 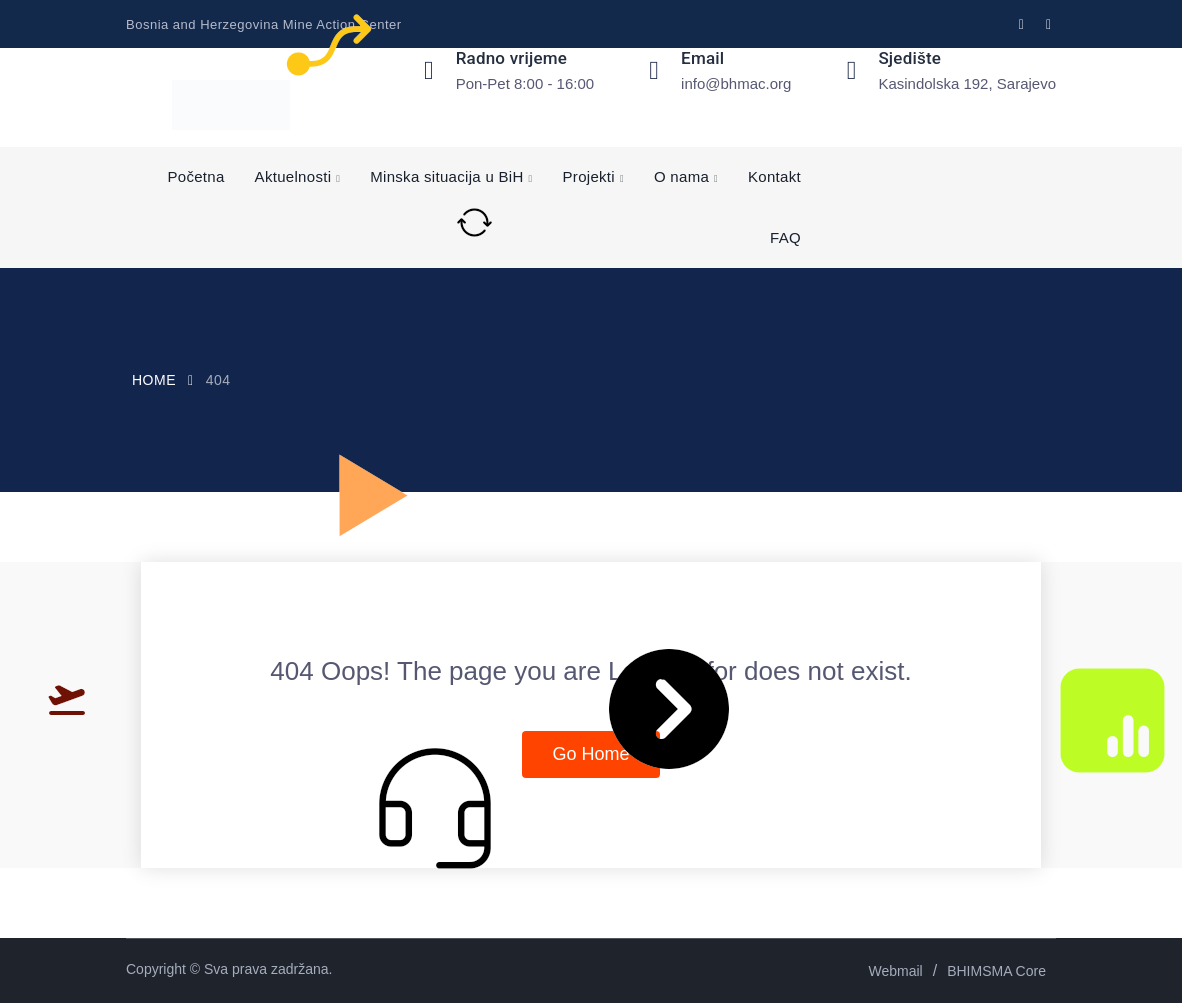 I want to click on align content to bottom-right corner, so click(x=1112, y=720).